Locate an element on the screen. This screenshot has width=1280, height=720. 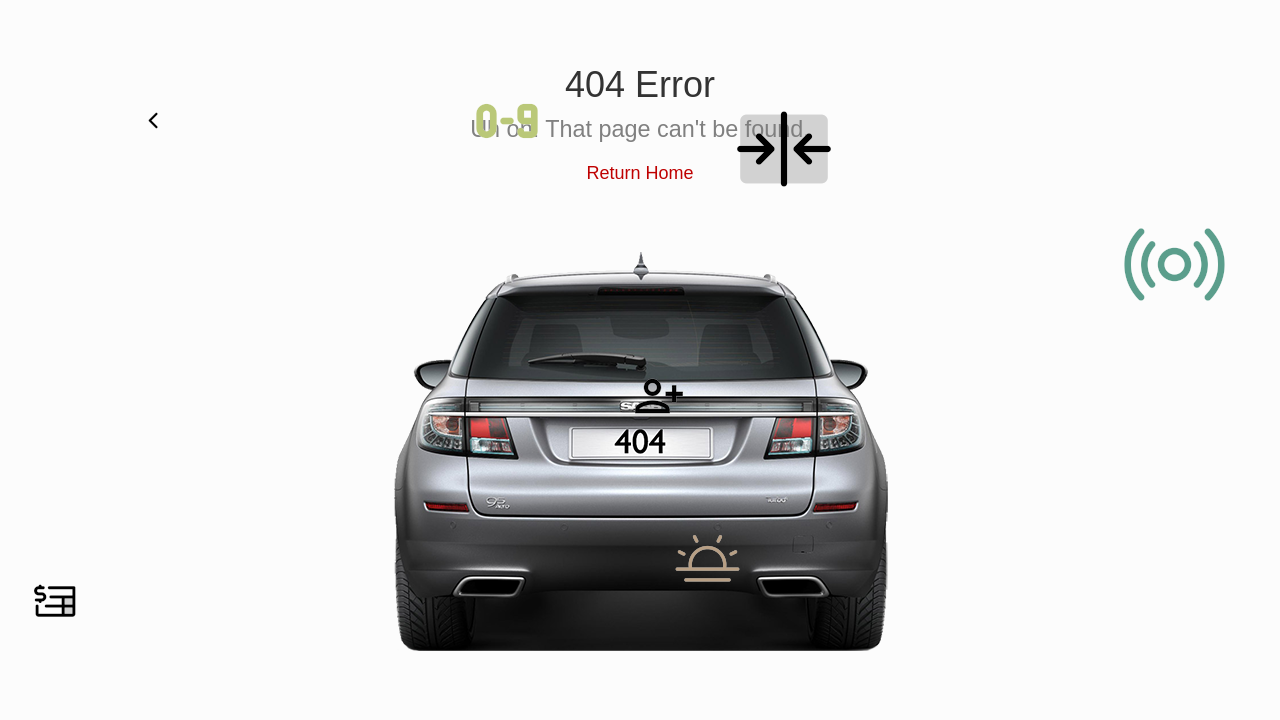
go back to the previous page is located at coordinates (154, 120).